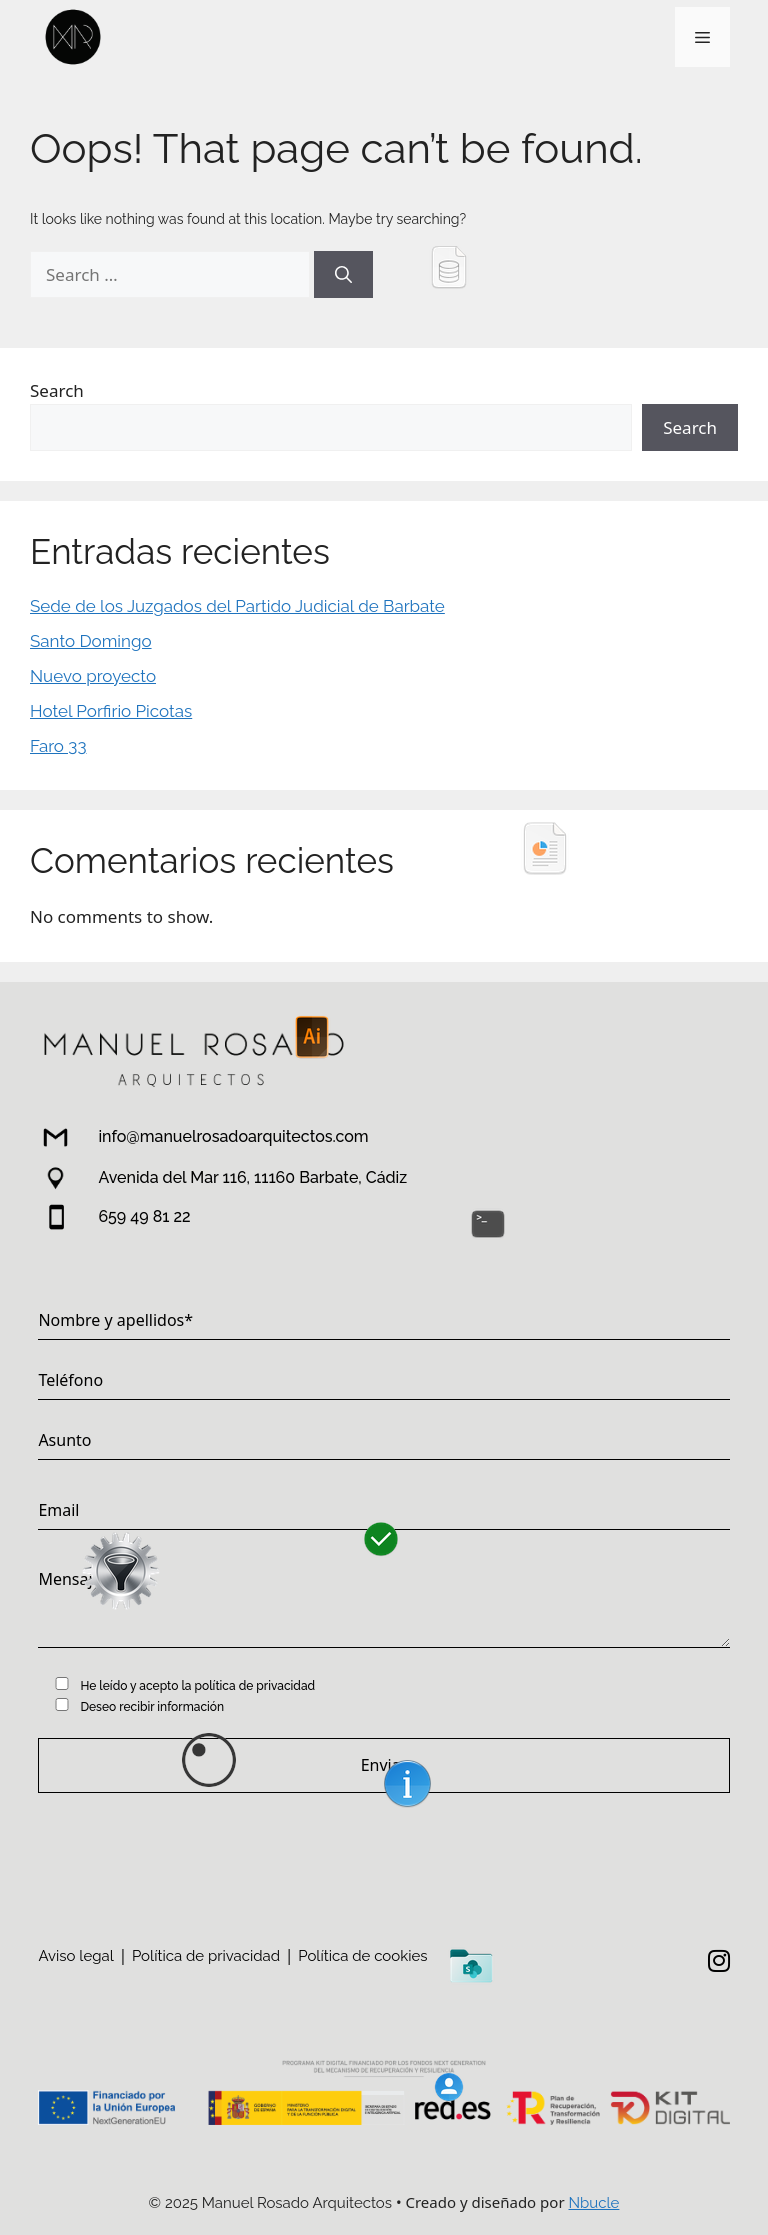 The width and height of the screenshot is (768, 2235). I want to click on indicates file is fully synced with Insync cloud storage, so click(381, 1539).